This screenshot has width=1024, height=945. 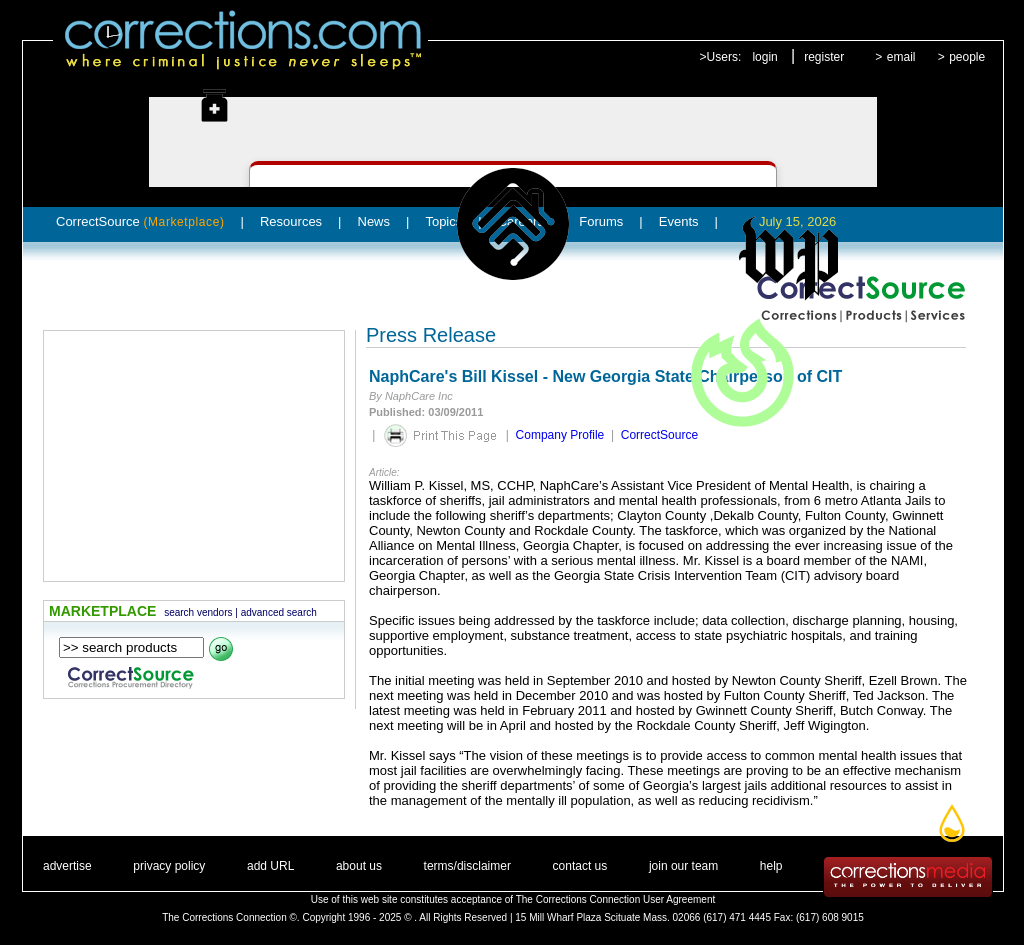 What do you see at coordinates (952, 823) in the screenshot?
I see `open rainmeter desktop customization application` at bounding box center [952, 823].